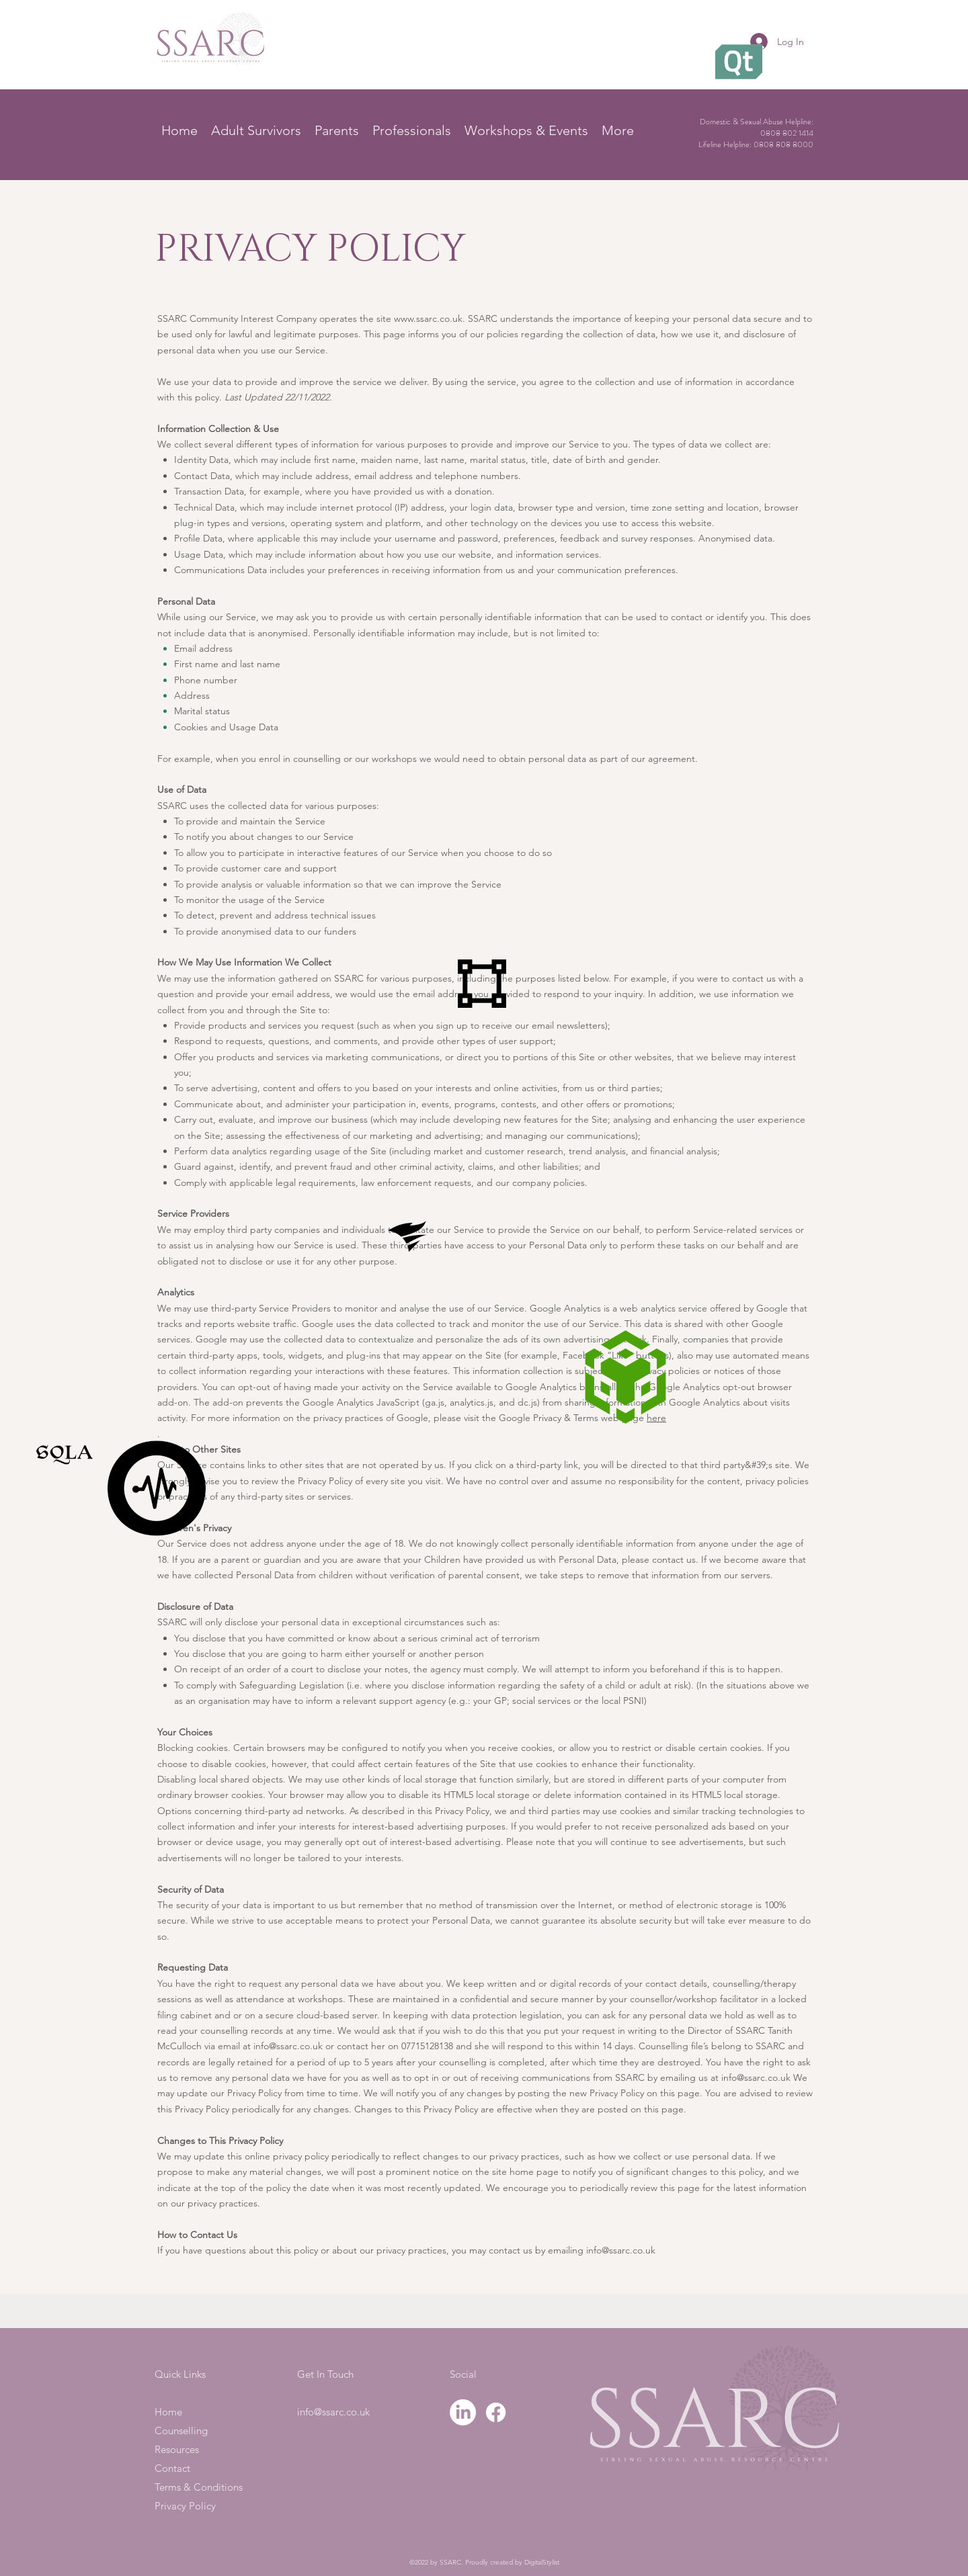 The height and width of the screenshot is (2576, 968). Describe the element at coordinates (739, 62) in the screenshot. I see `Qt framework branding or logo` at that location.